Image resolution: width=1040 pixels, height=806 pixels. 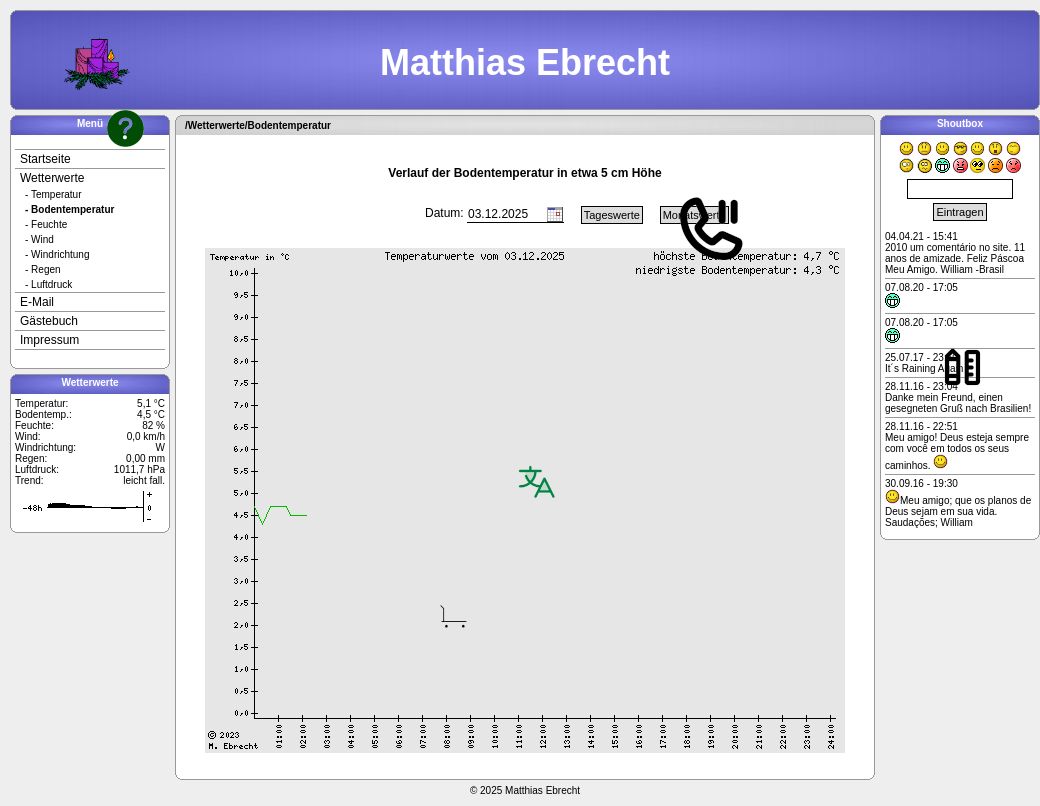 I want to click on access design or drawing tools, so click(x=962, y=367).